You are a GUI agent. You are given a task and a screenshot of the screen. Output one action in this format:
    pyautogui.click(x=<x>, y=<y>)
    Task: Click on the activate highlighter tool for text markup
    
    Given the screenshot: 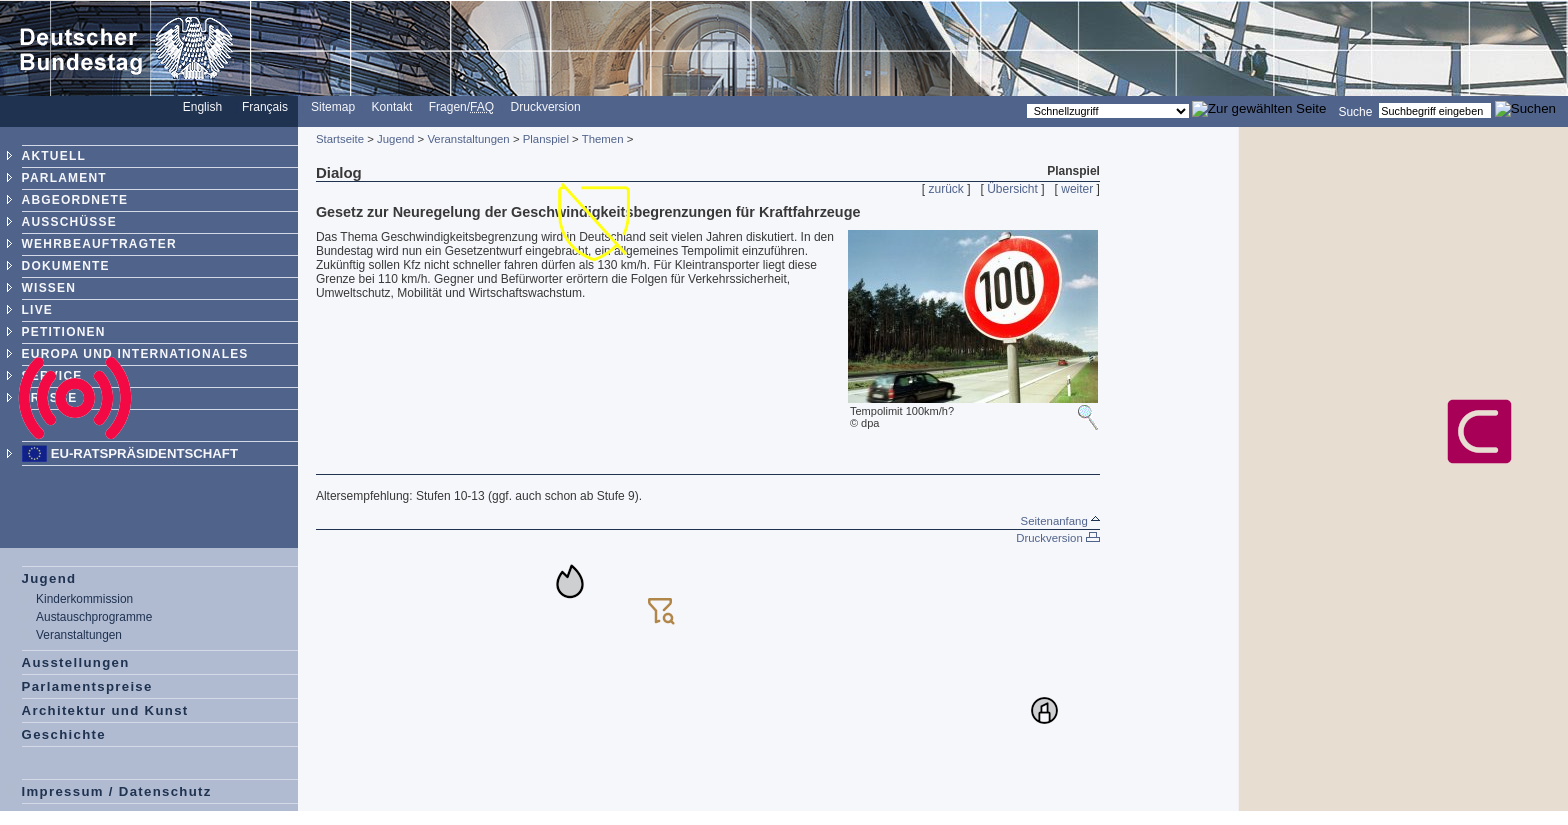 What is the action you would take?
    pyautogui.click(x=1044, y=710)
    